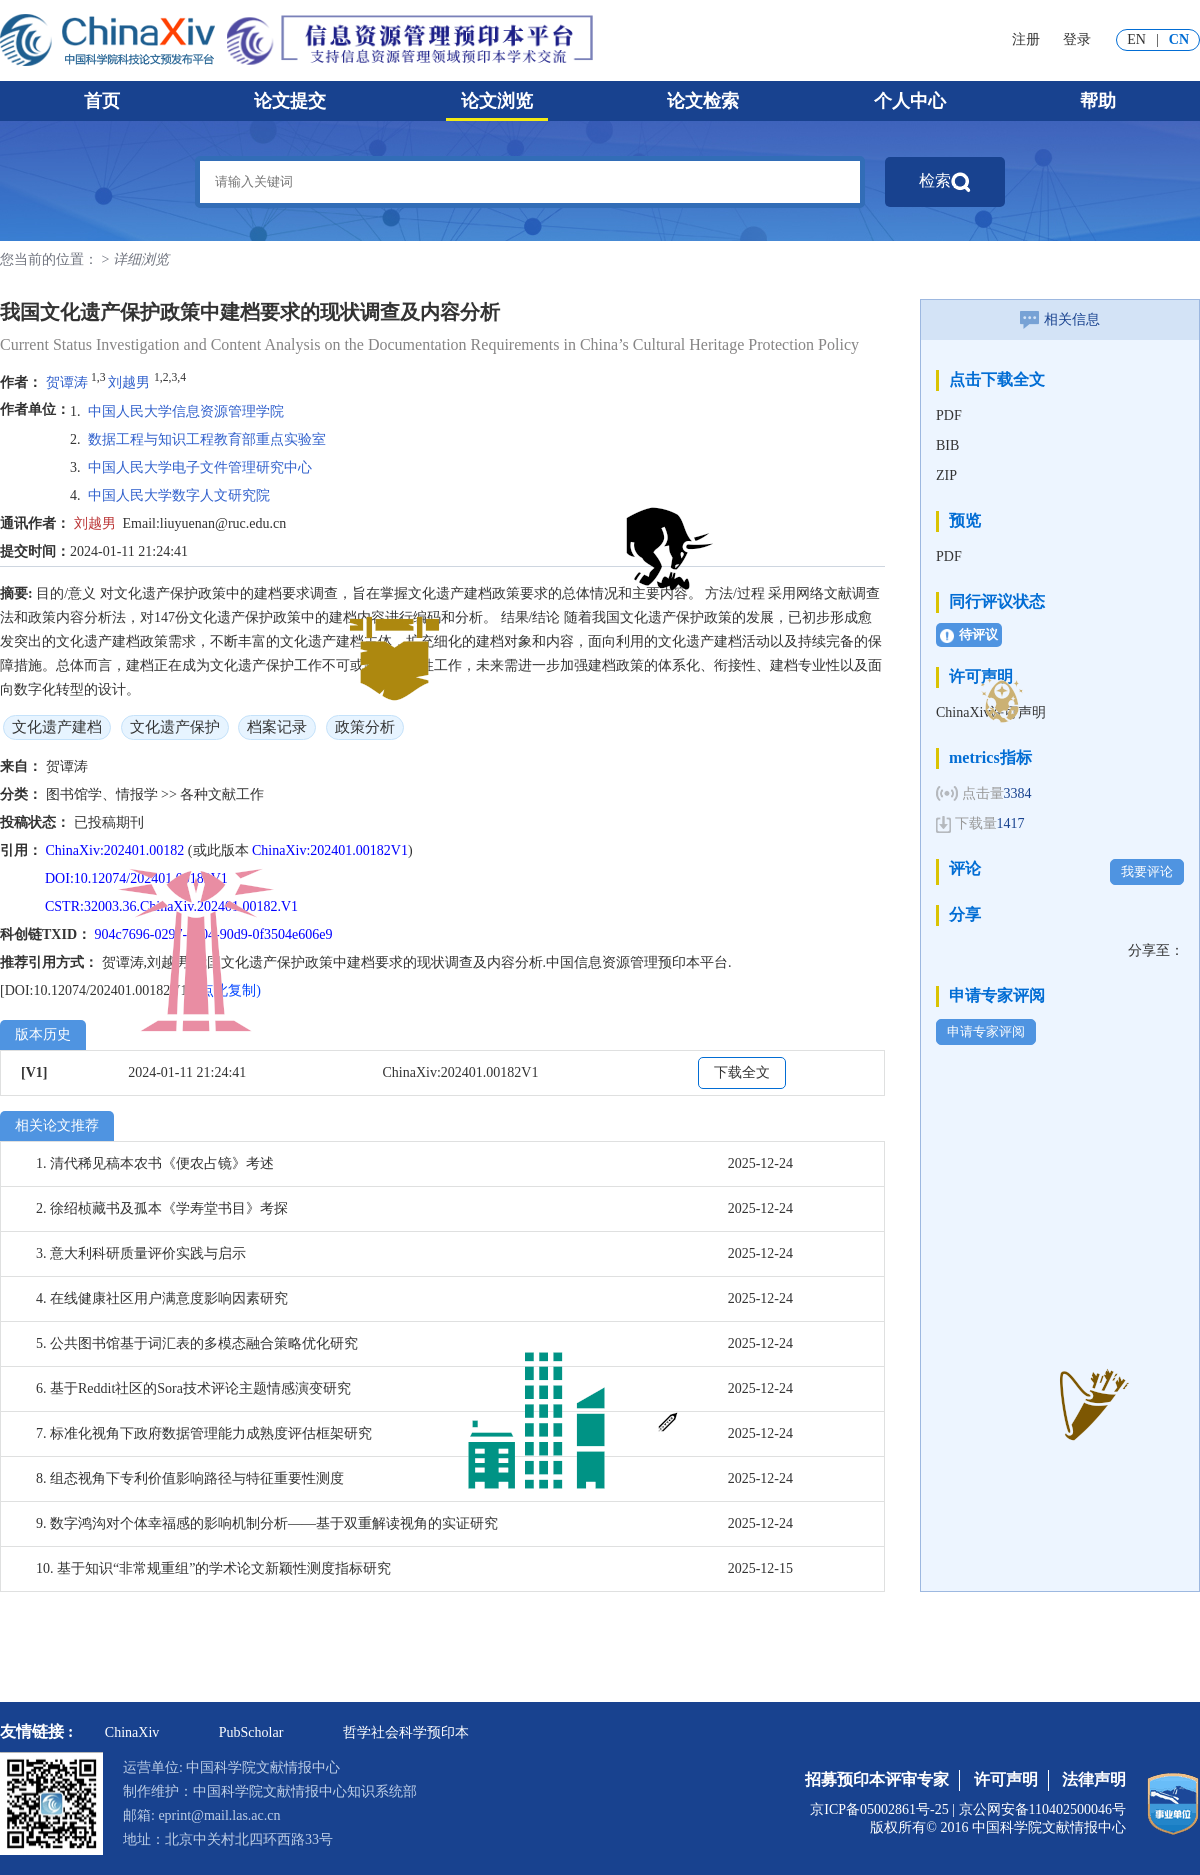 Image resolution: width=1200 pixels, height=1875 pixels. I want to click on a cosmic or celestial themed collectible item, so click(1002, 700).